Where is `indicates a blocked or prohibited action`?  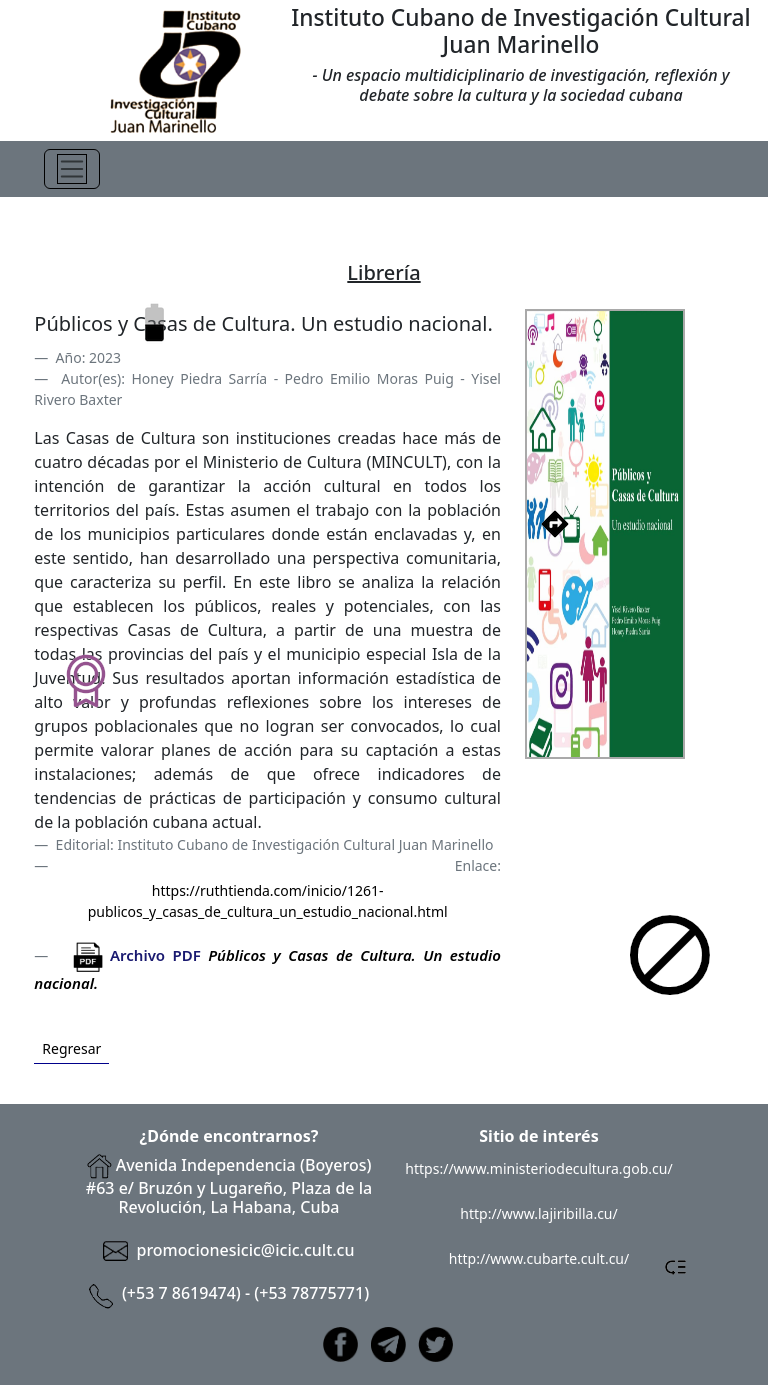
indicates a blocked or prohibited action is located at coordinates (670, 955).